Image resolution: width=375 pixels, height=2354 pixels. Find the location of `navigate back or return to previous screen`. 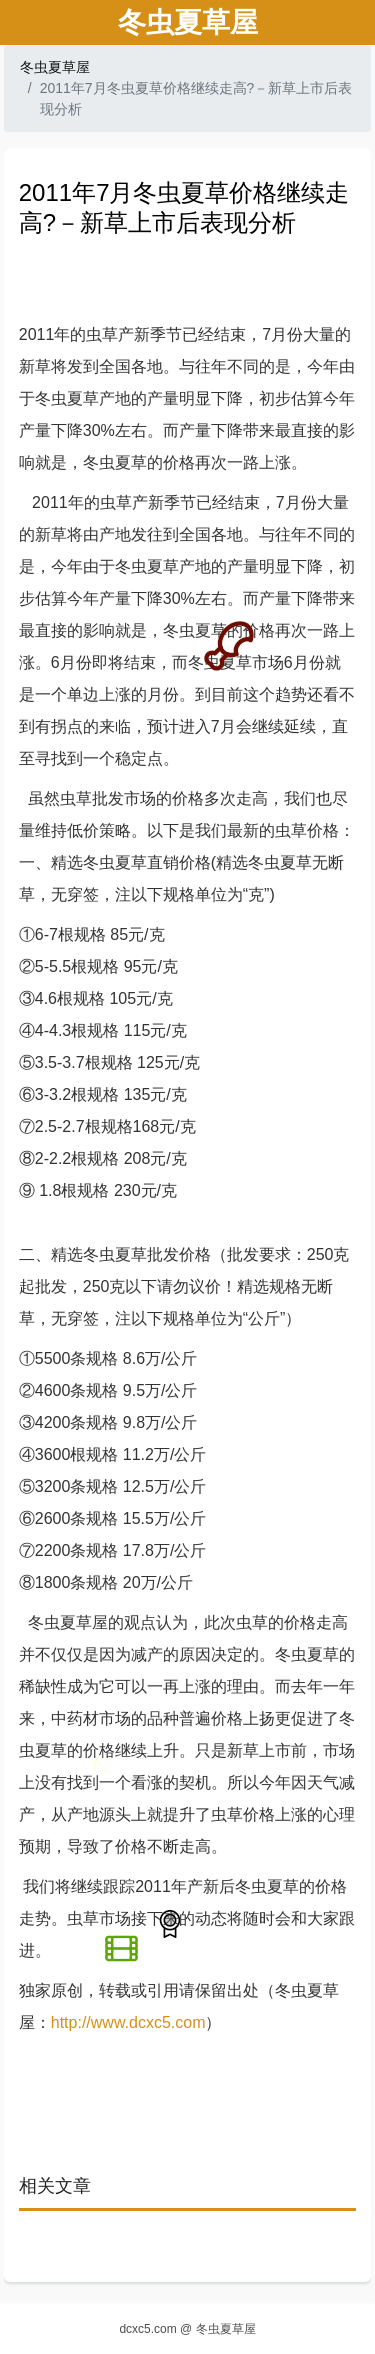

navigate back or return to previous screen is located at coordinates (101, 1766).